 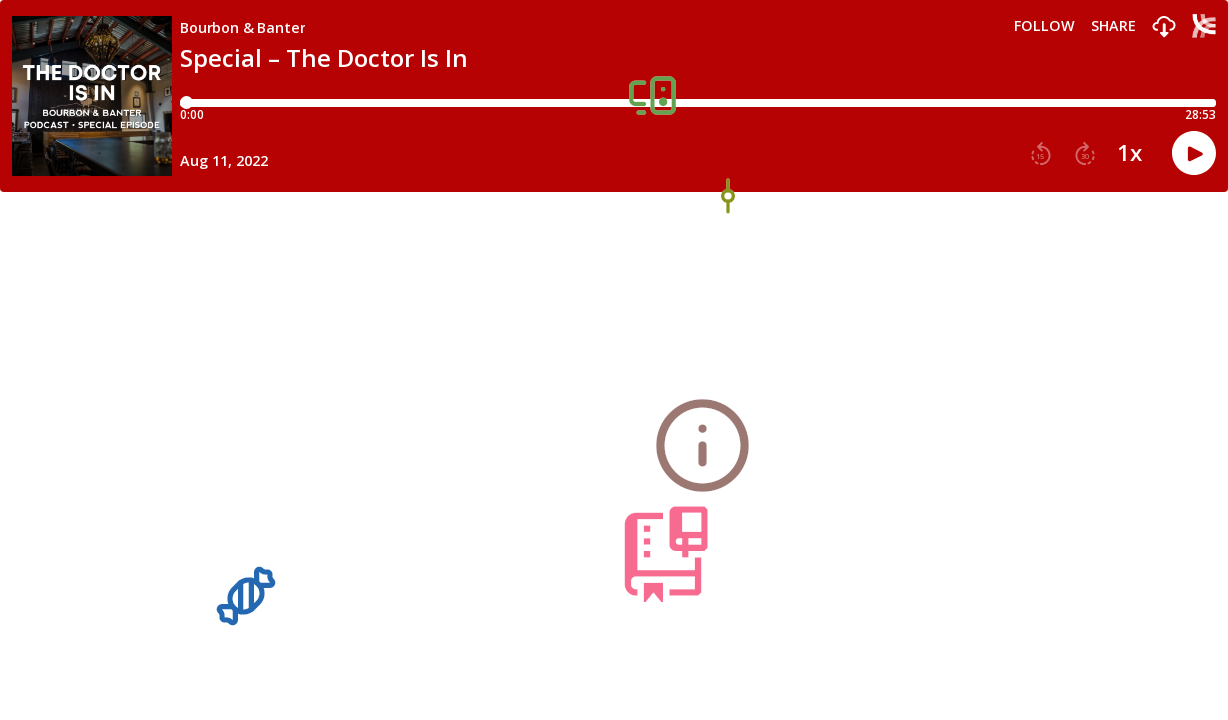 What do you see at coordinates (728, 196) in the screenshot?
I see `view commit history in version control` at bounding box center [728, 196].